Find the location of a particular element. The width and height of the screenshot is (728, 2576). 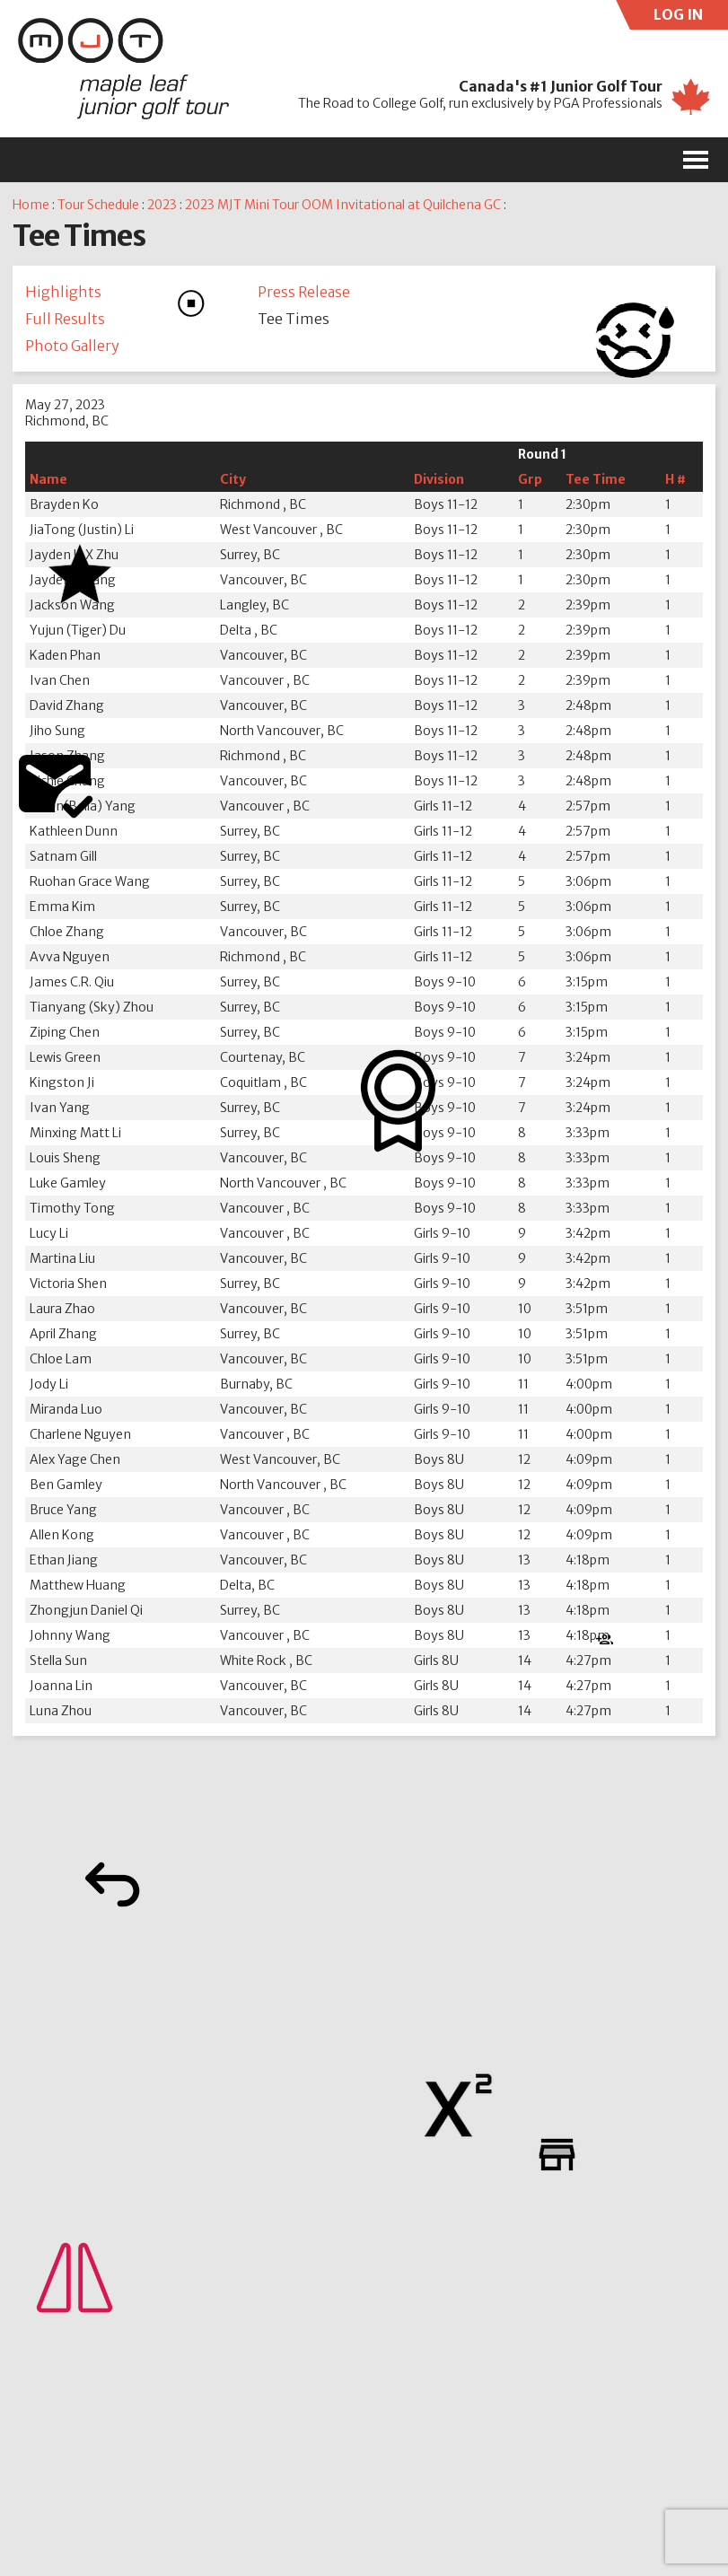

flip image horizontally is located at coordinates (75, 2281).